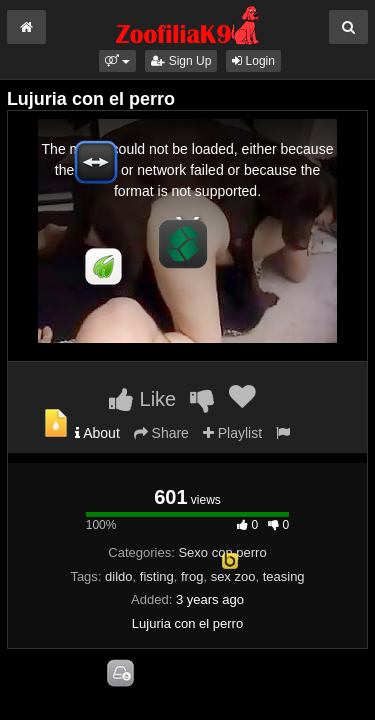 The height and width of the screenshot is (720, 375). Describe the element at coordinates (183, 244) in the screenshot. I see `open cachyos pi application` at that location.